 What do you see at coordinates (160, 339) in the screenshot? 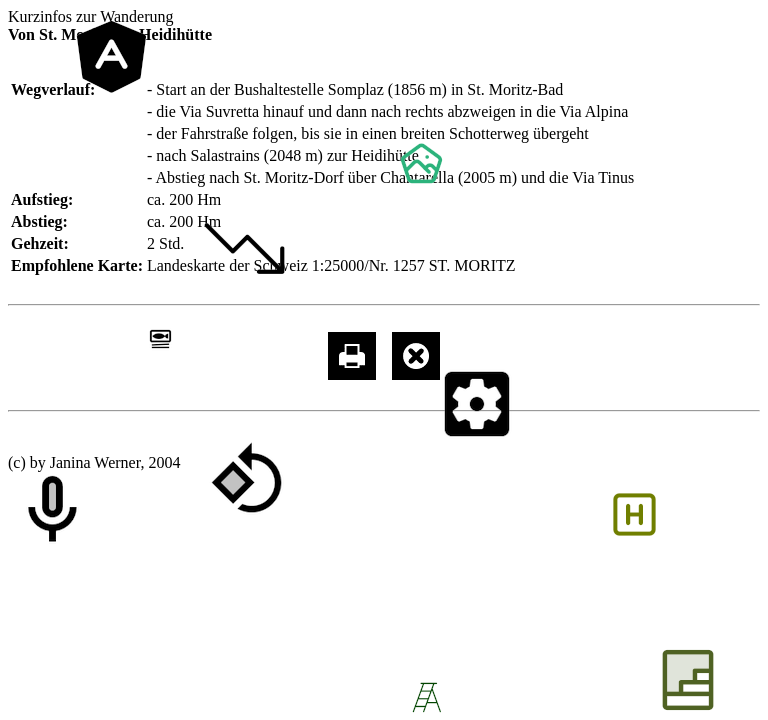
I see `view set meal or combo options` at bounding box center [160, 339].